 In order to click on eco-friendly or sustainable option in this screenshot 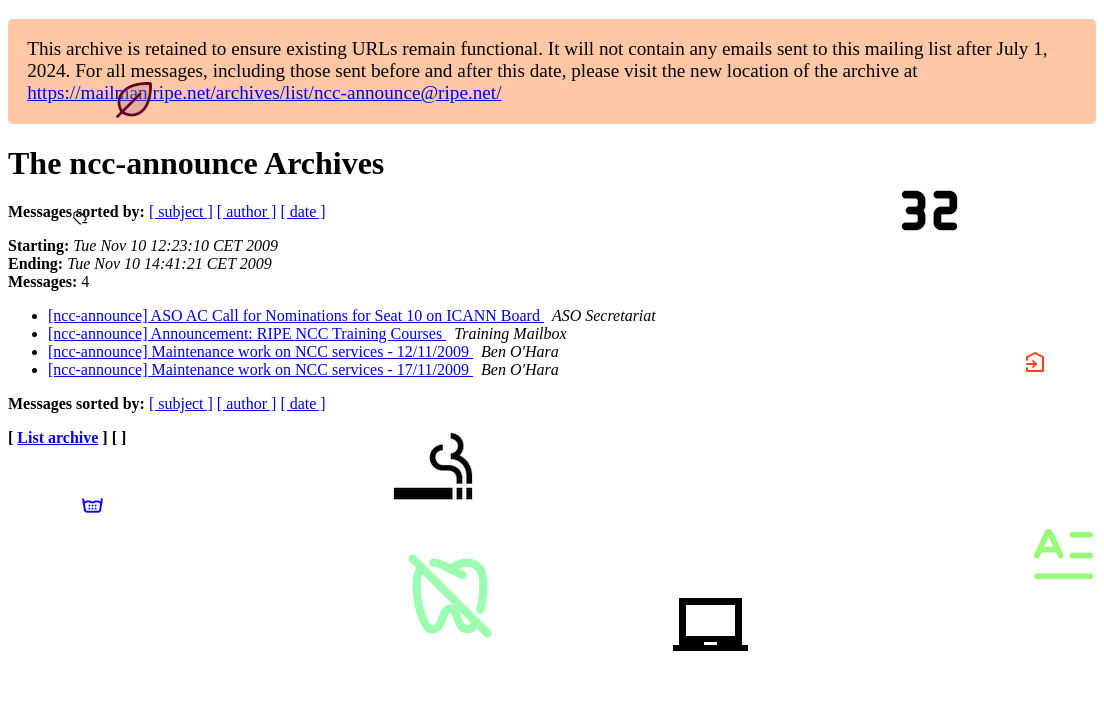, I will do `click(134, 100)`.